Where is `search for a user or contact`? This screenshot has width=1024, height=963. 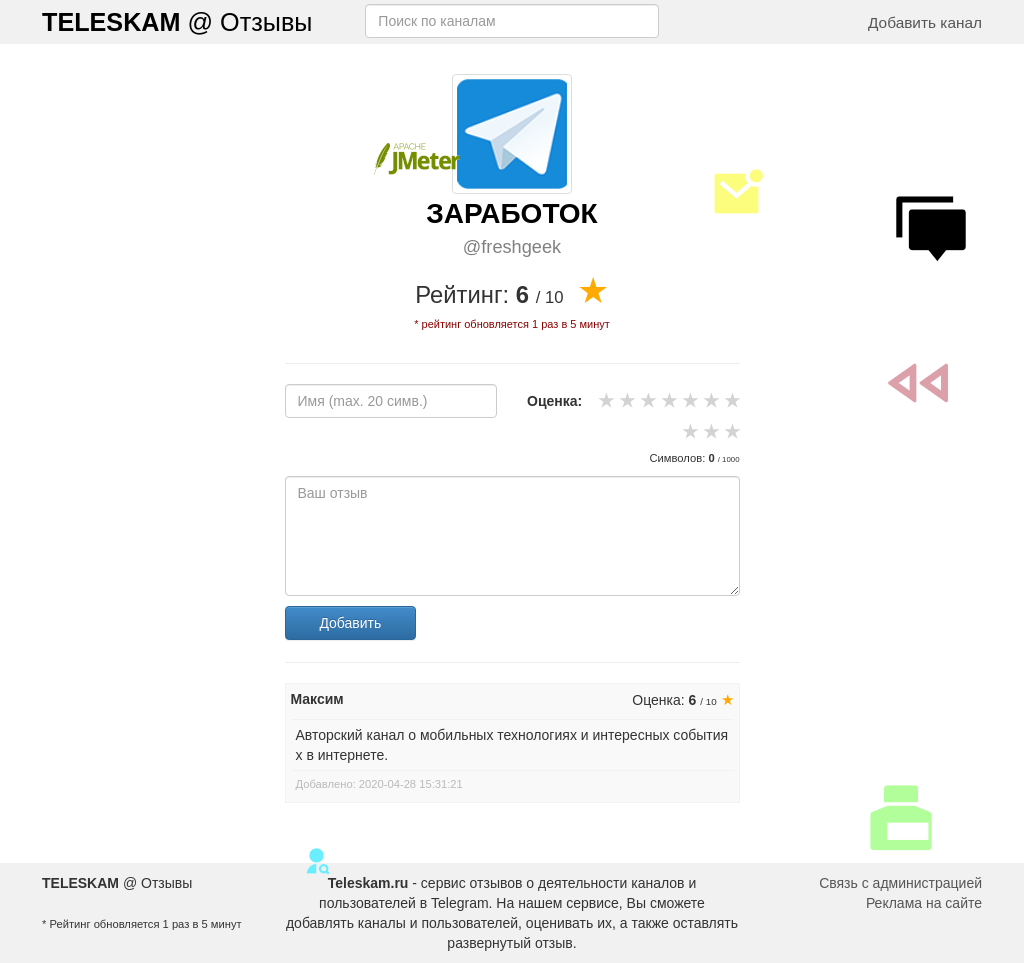
search for a user or contact is located at coordinates (316, 861).